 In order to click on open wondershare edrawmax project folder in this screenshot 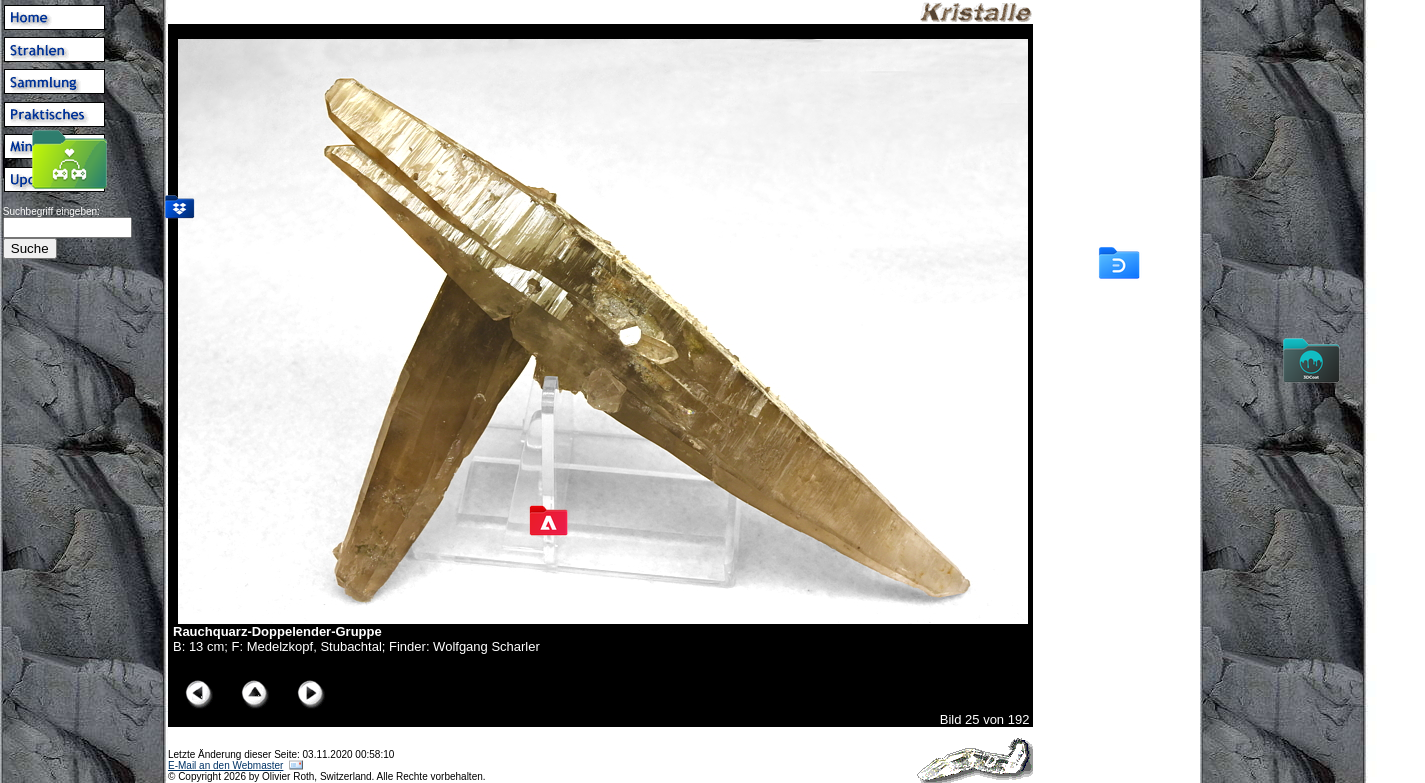, I will do `click(1119, 264)`.